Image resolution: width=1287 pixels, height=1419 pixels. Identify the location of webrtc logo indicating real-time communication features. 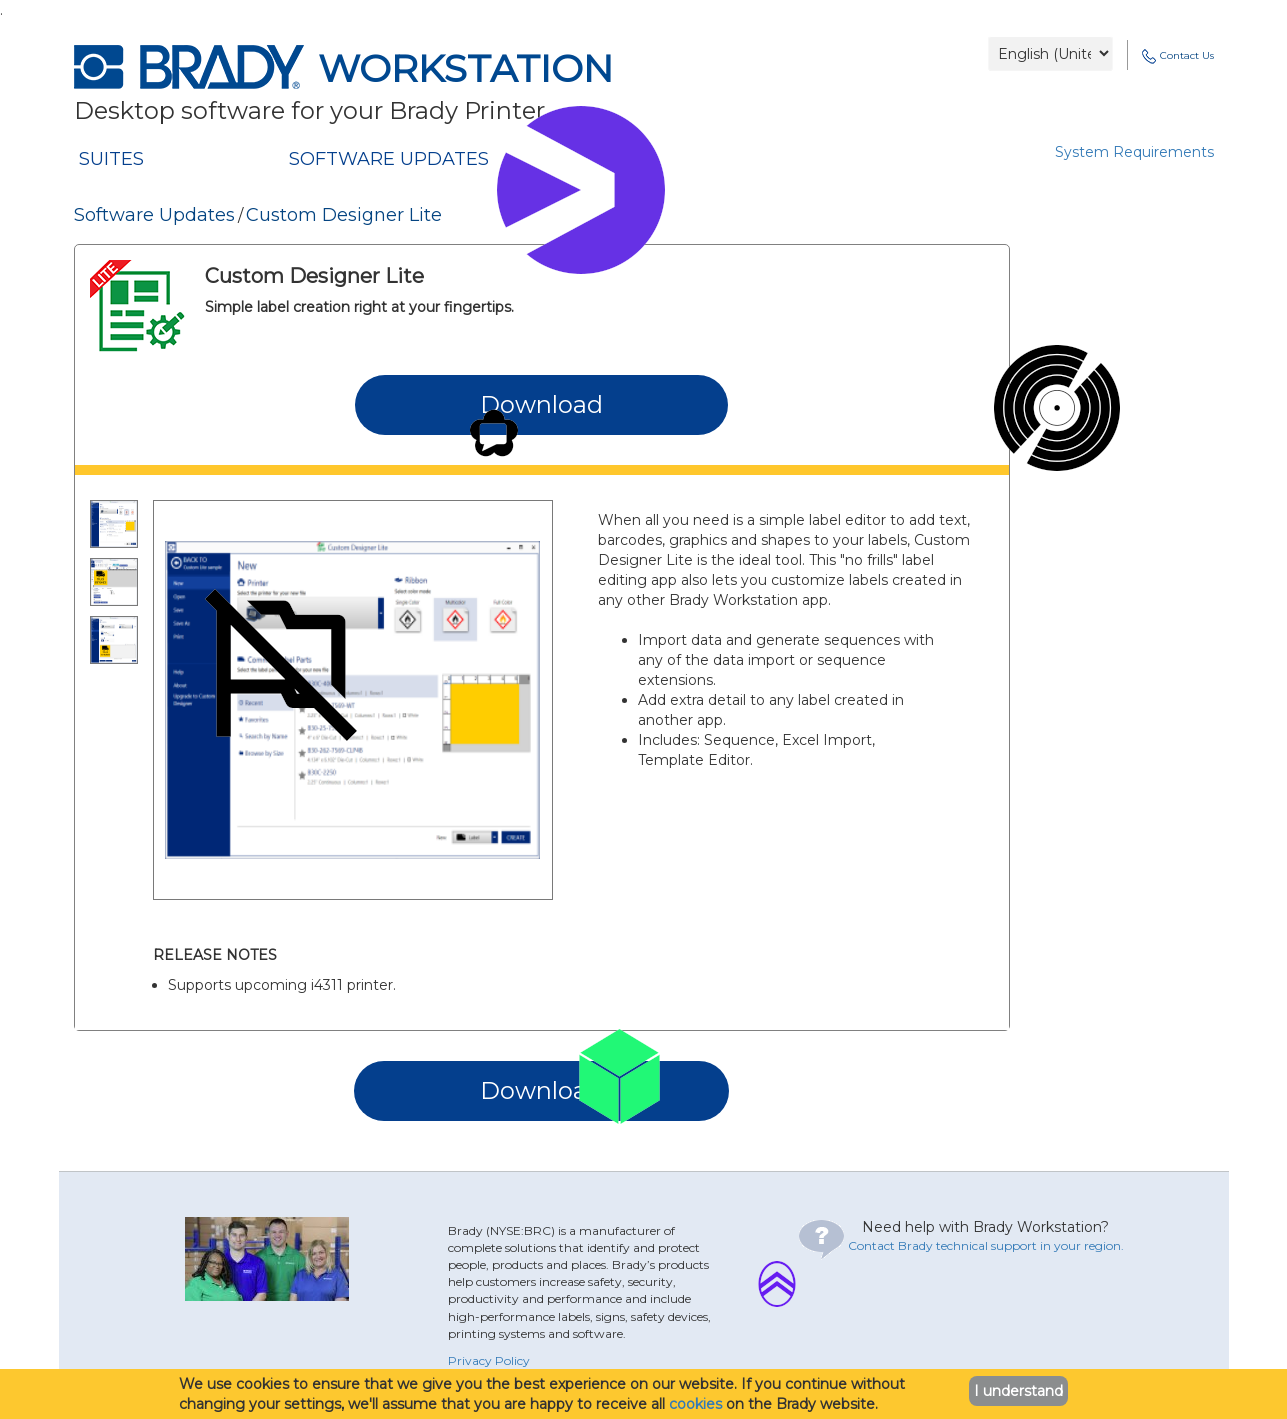
(494, 433).